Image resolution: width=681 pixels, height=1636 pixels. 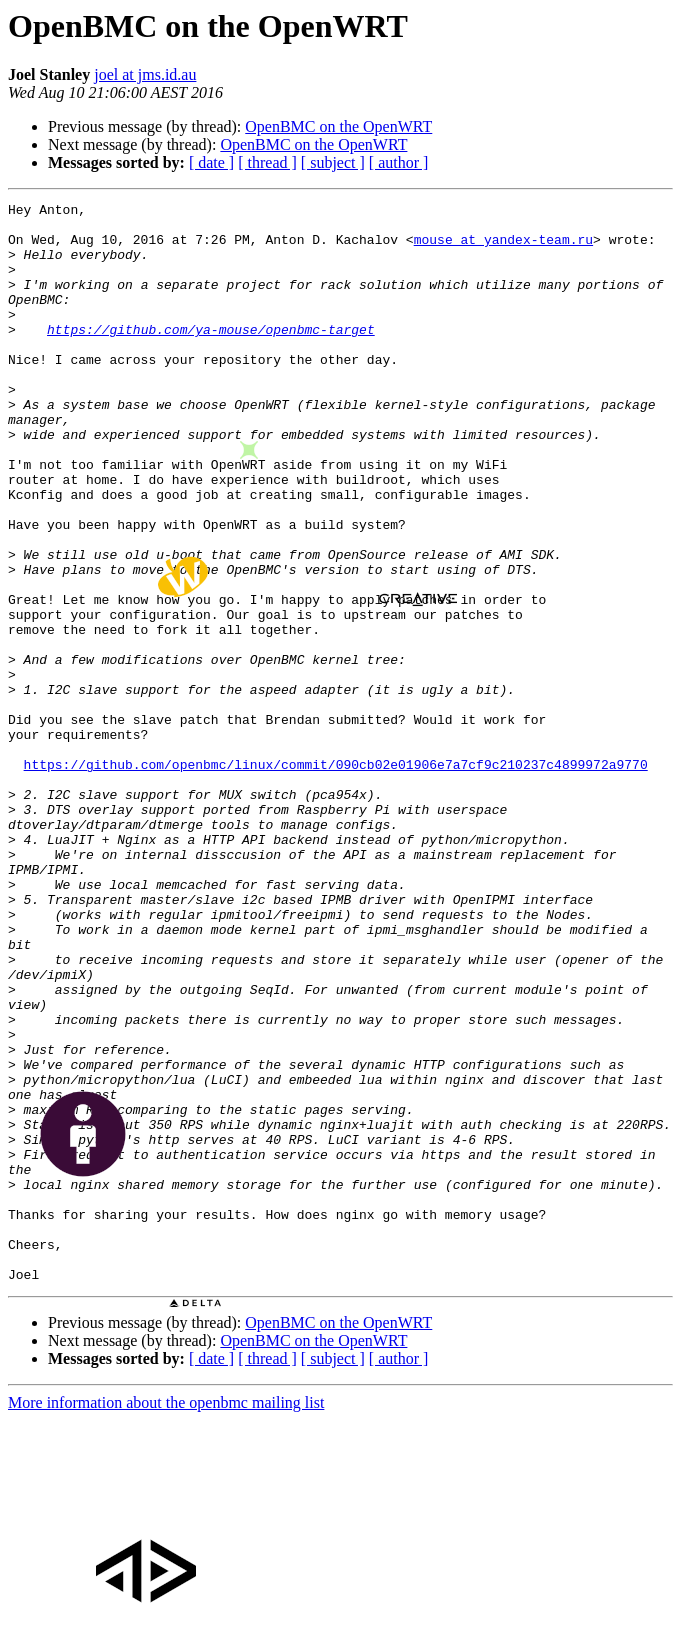 I want to click on nextra documentation framework logo, so click(x=249, y=450).